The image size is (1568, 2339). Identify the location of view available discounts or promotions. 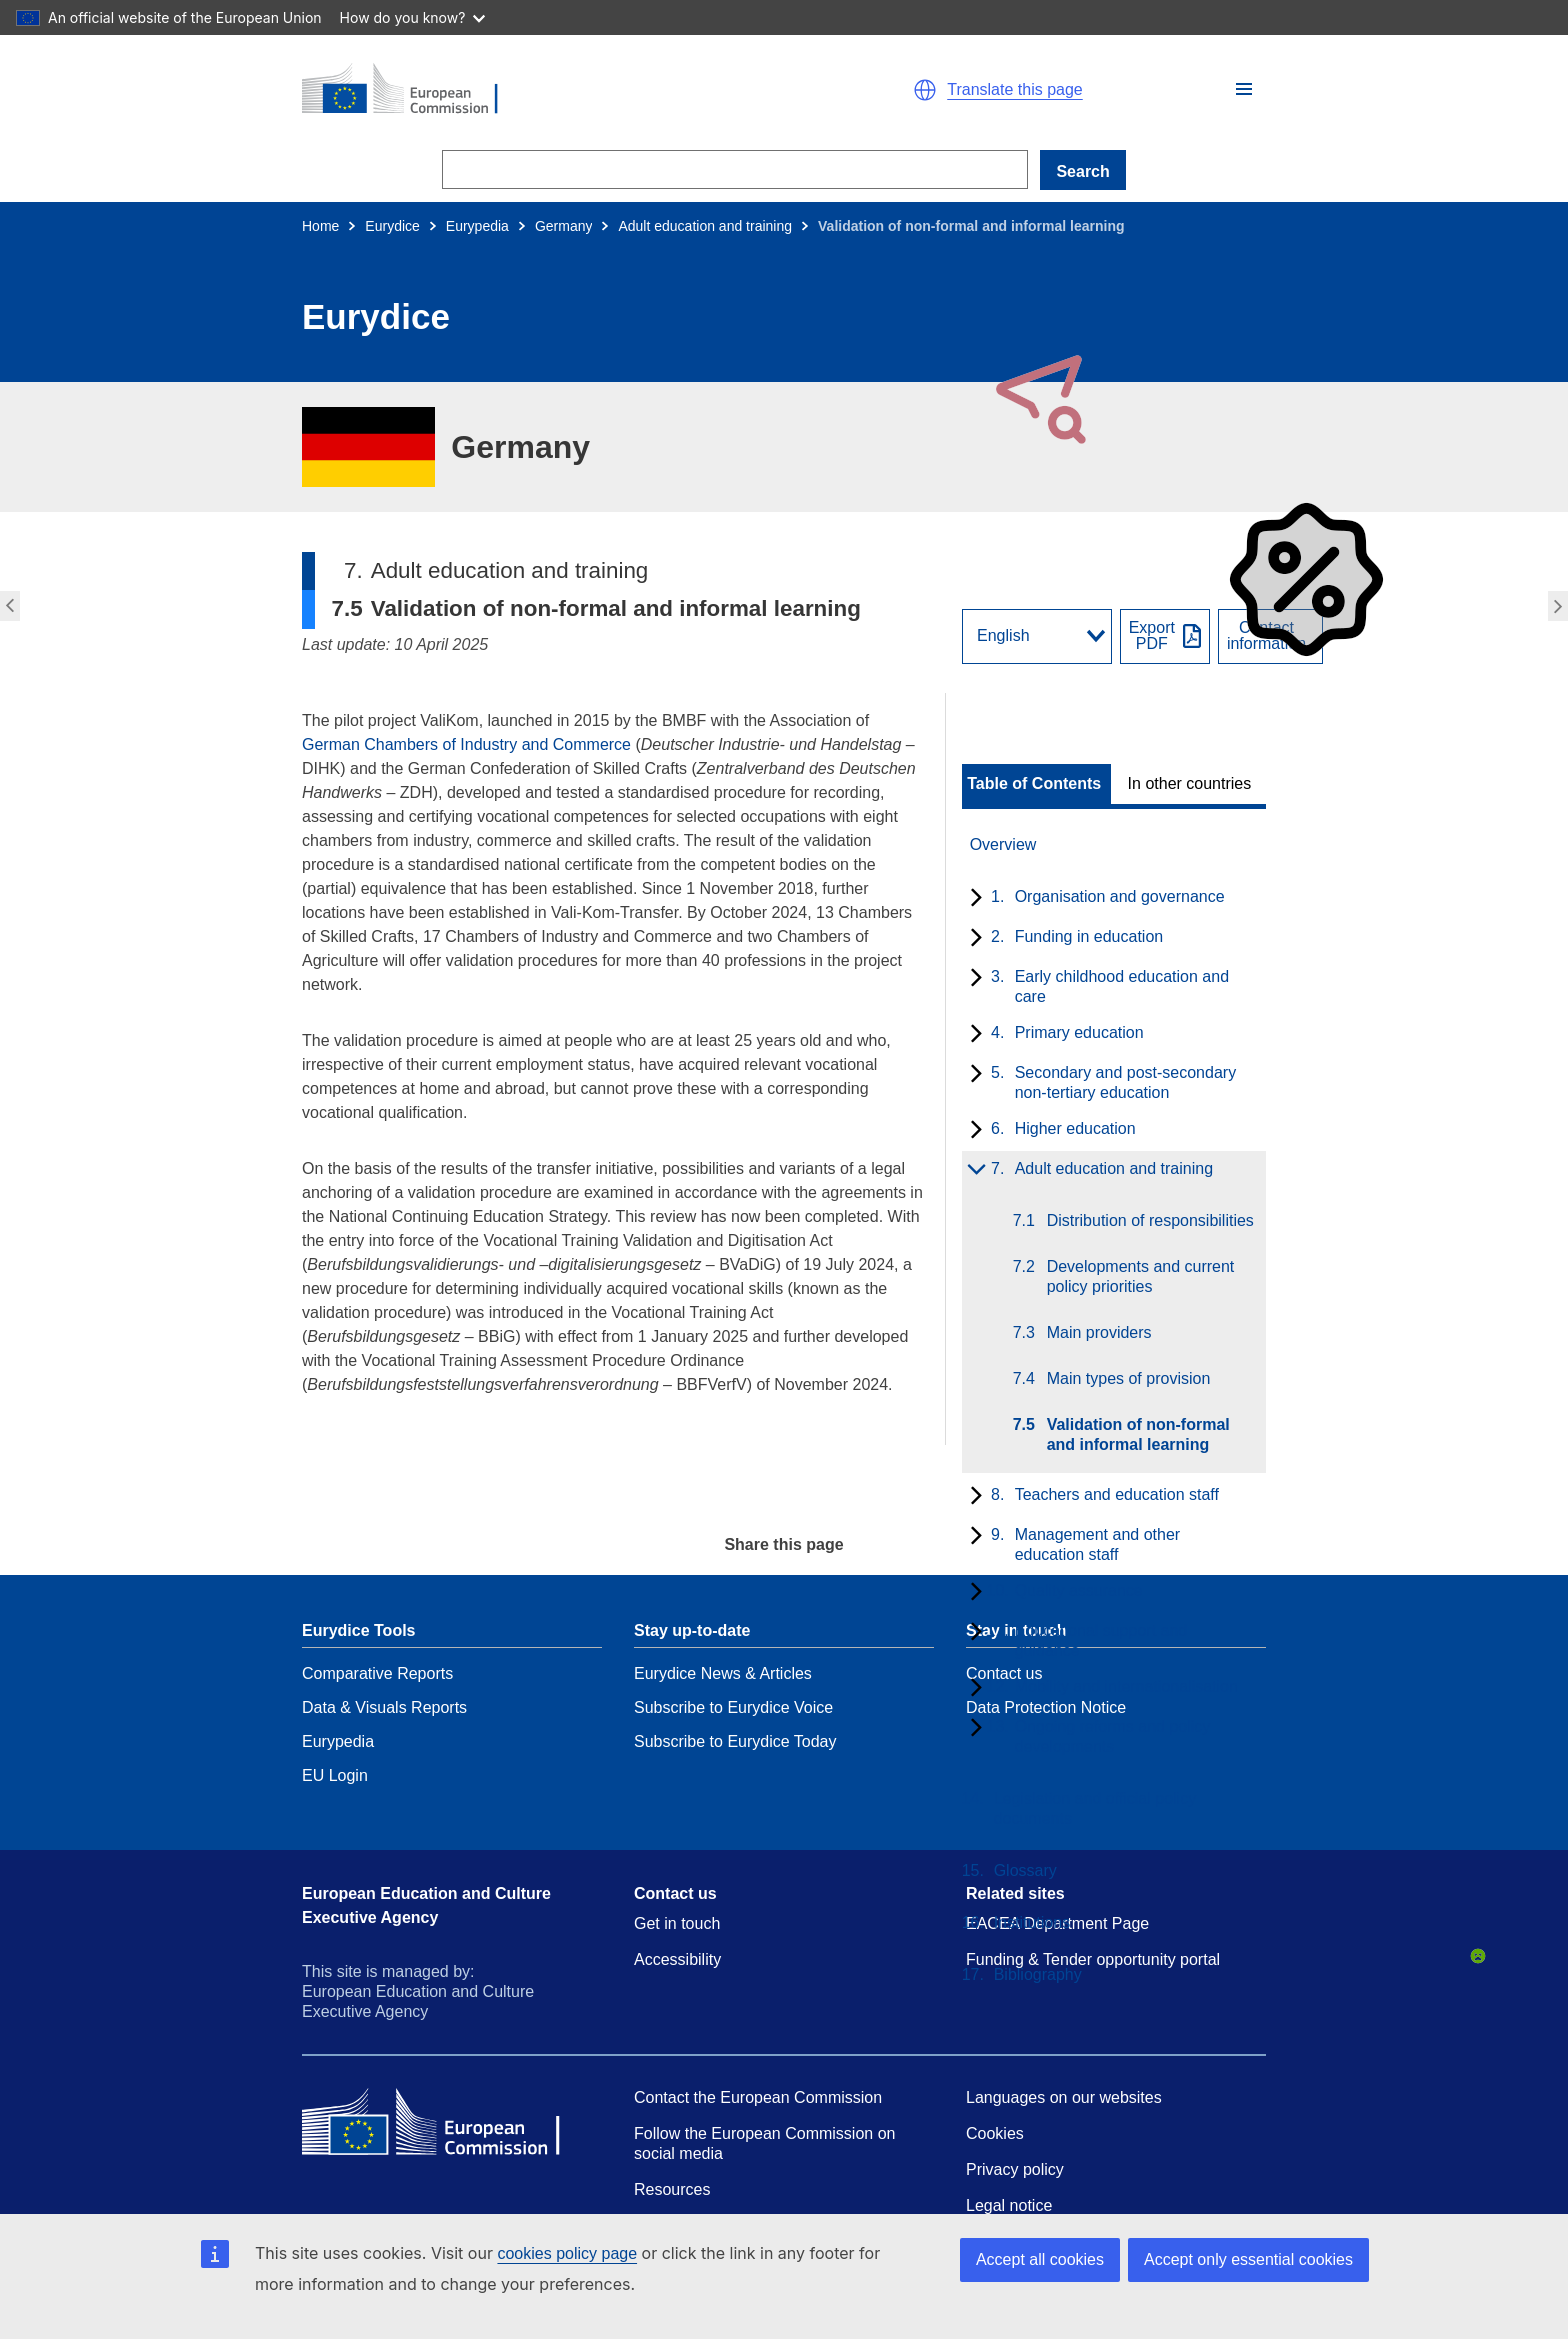
(1306, 579).